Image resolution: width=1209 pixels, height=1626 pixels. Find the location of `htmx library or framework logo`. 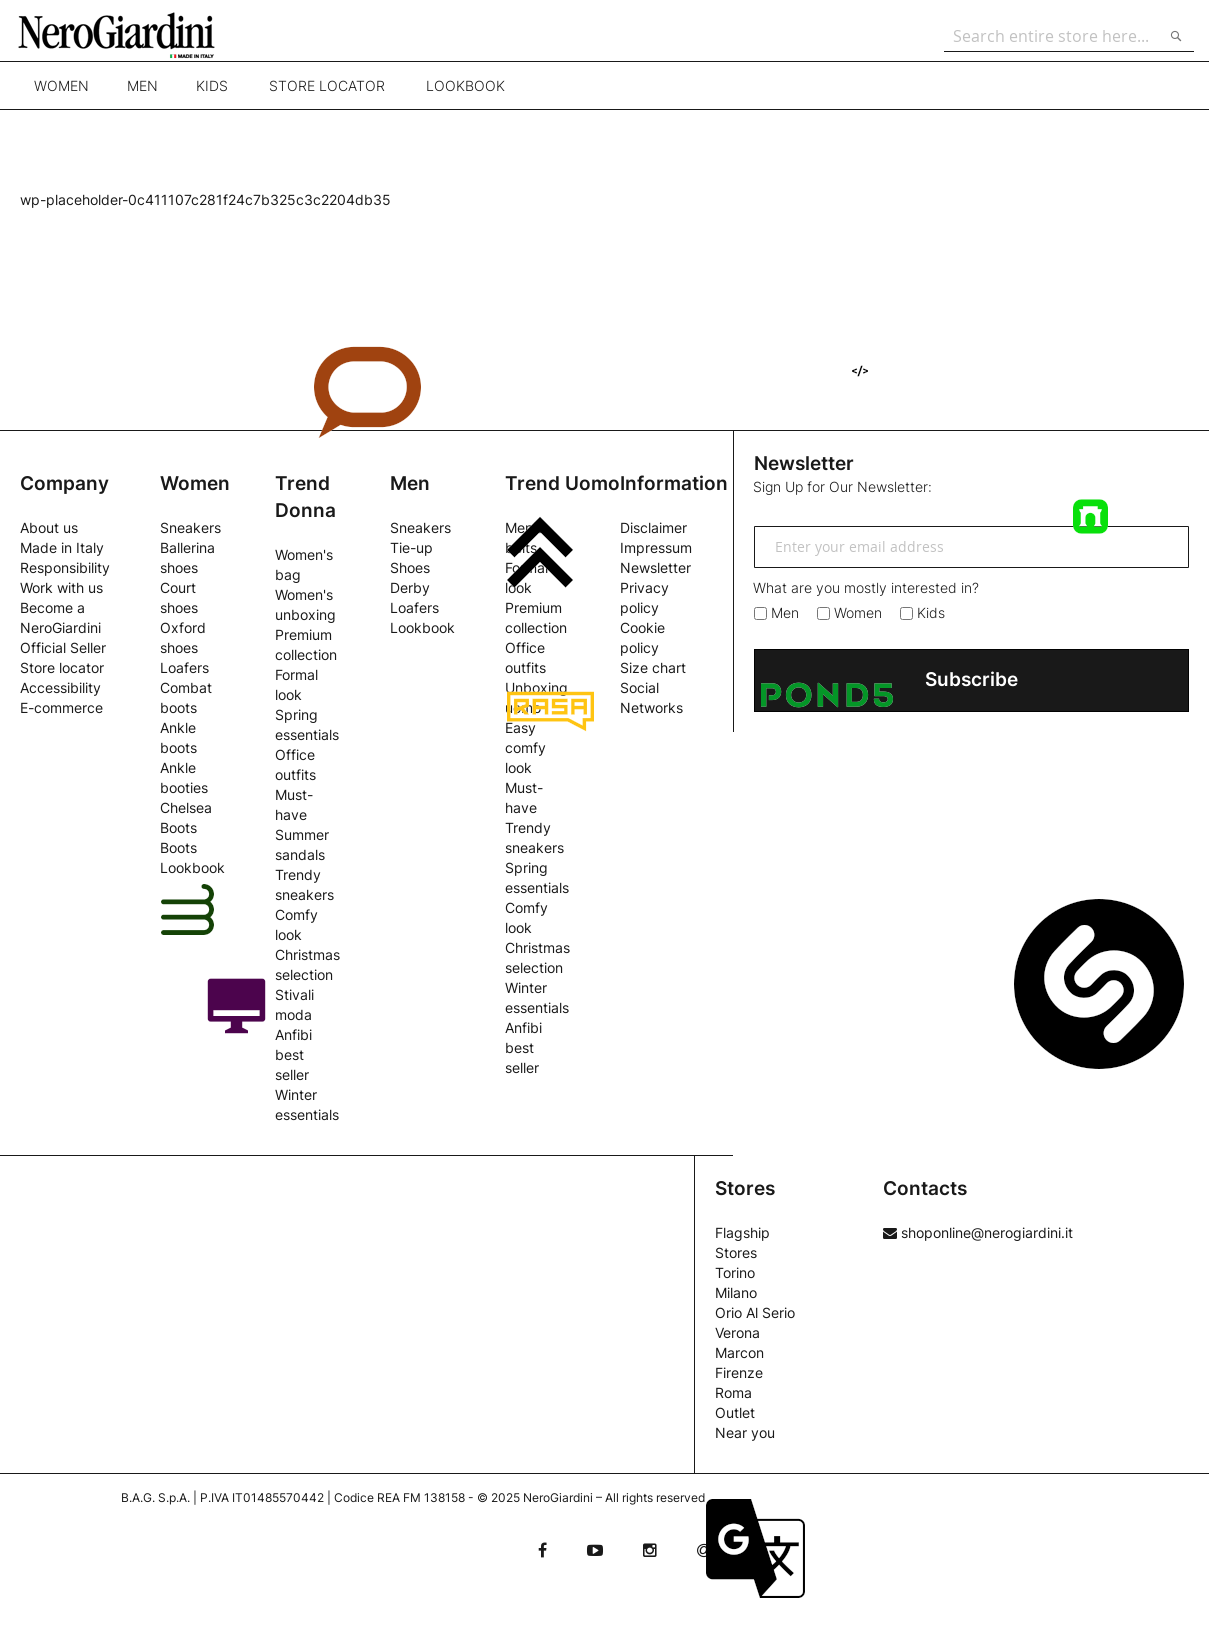

htmx library or framework logo is located at coordinates (860, 371).